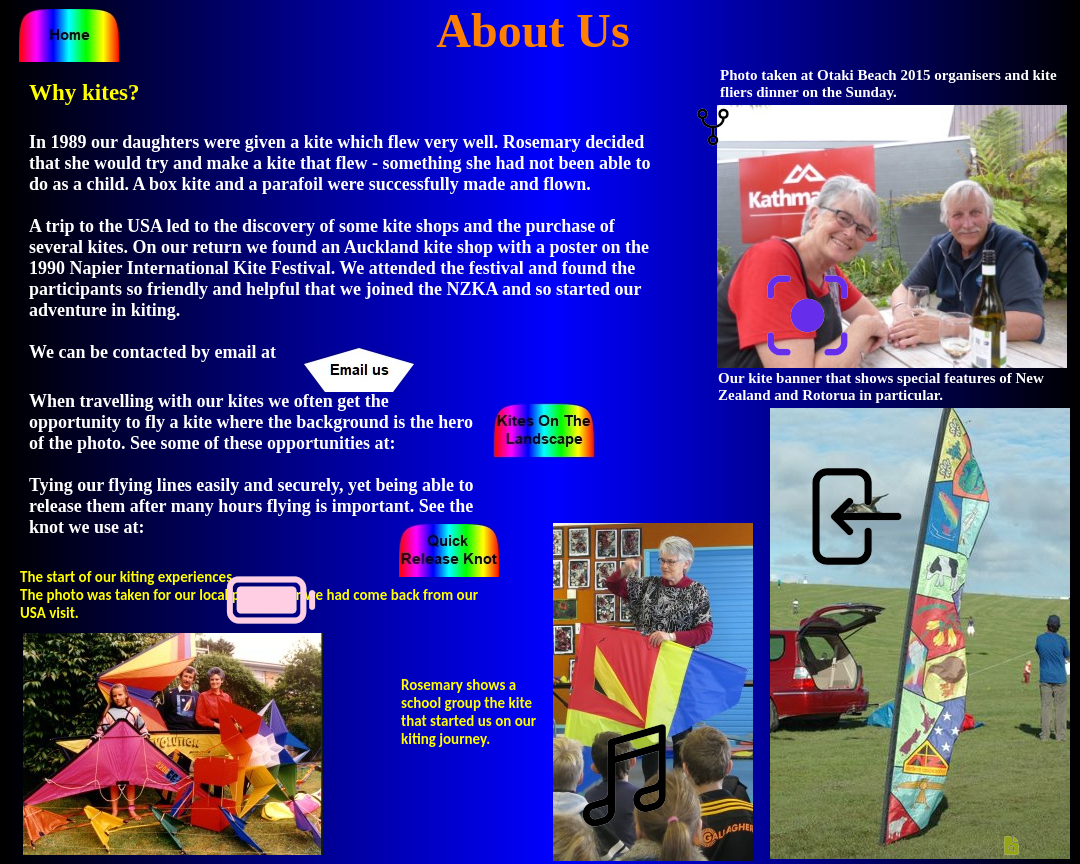 The image size is (1080, 864). Describe the element at coordinates (271, 600) in the screenshot. I see `indicates battery is fully charged` at that location.